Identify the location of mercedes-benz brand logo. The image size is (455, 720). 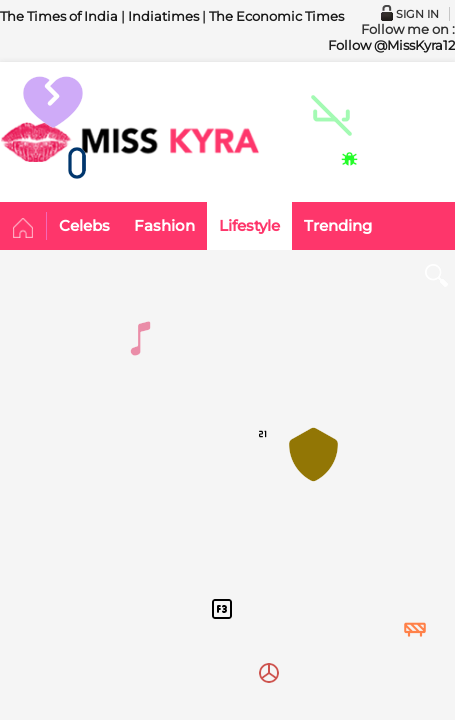
(269, 673).